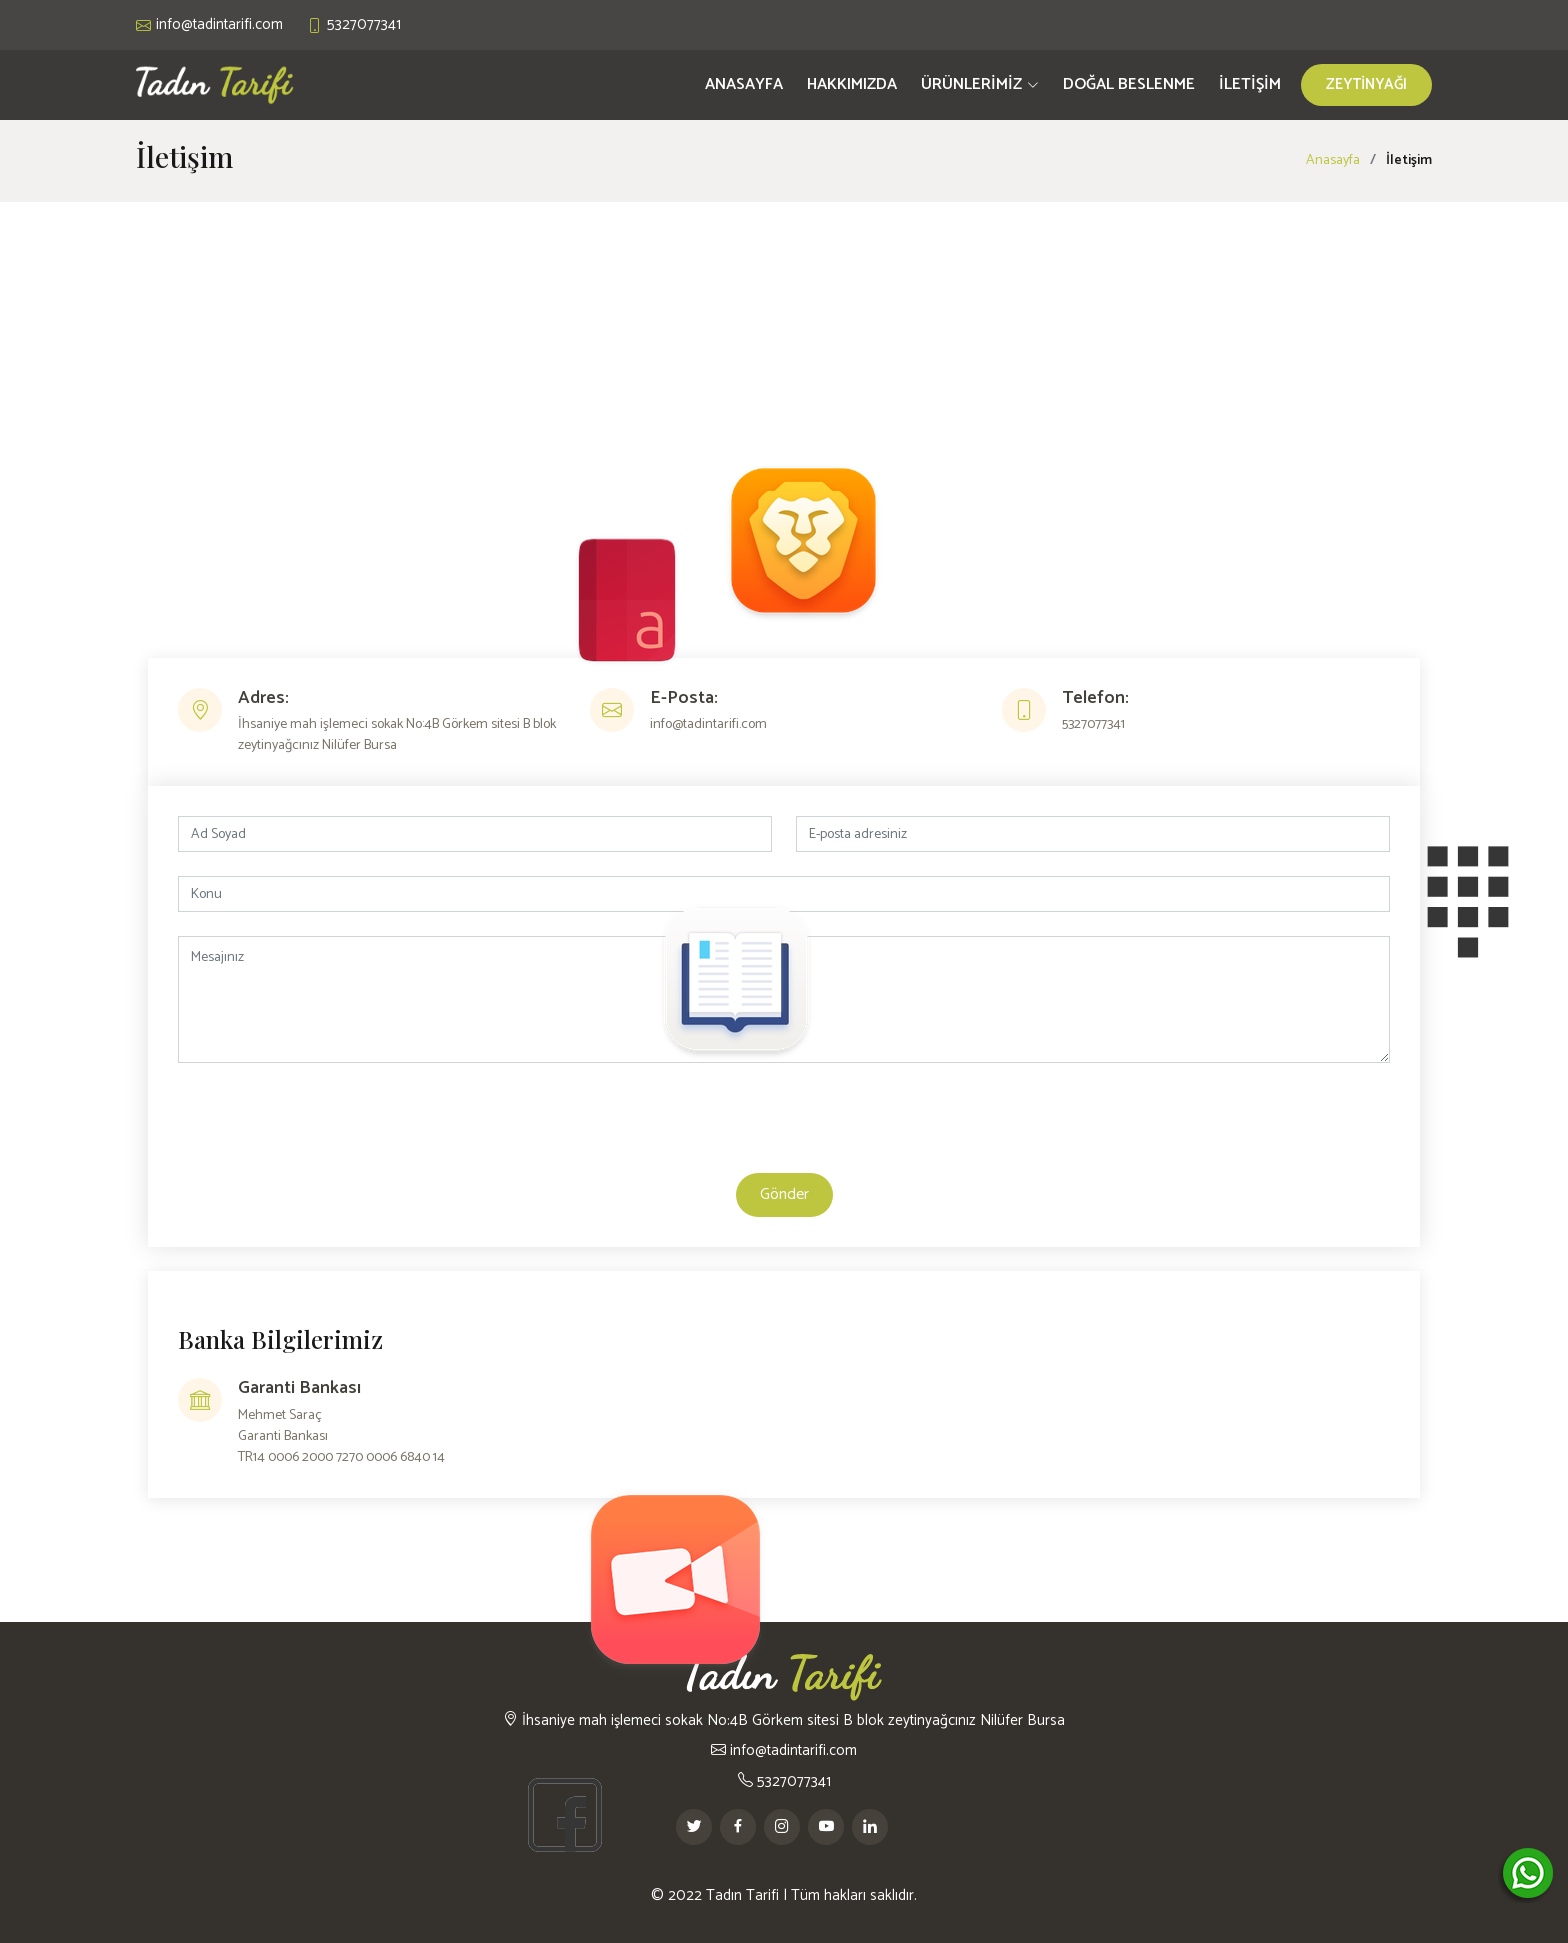  Describe the element at coordinates (736, 979) in the screenshot. I see `open notes-up markdown note-taking app` at that location.